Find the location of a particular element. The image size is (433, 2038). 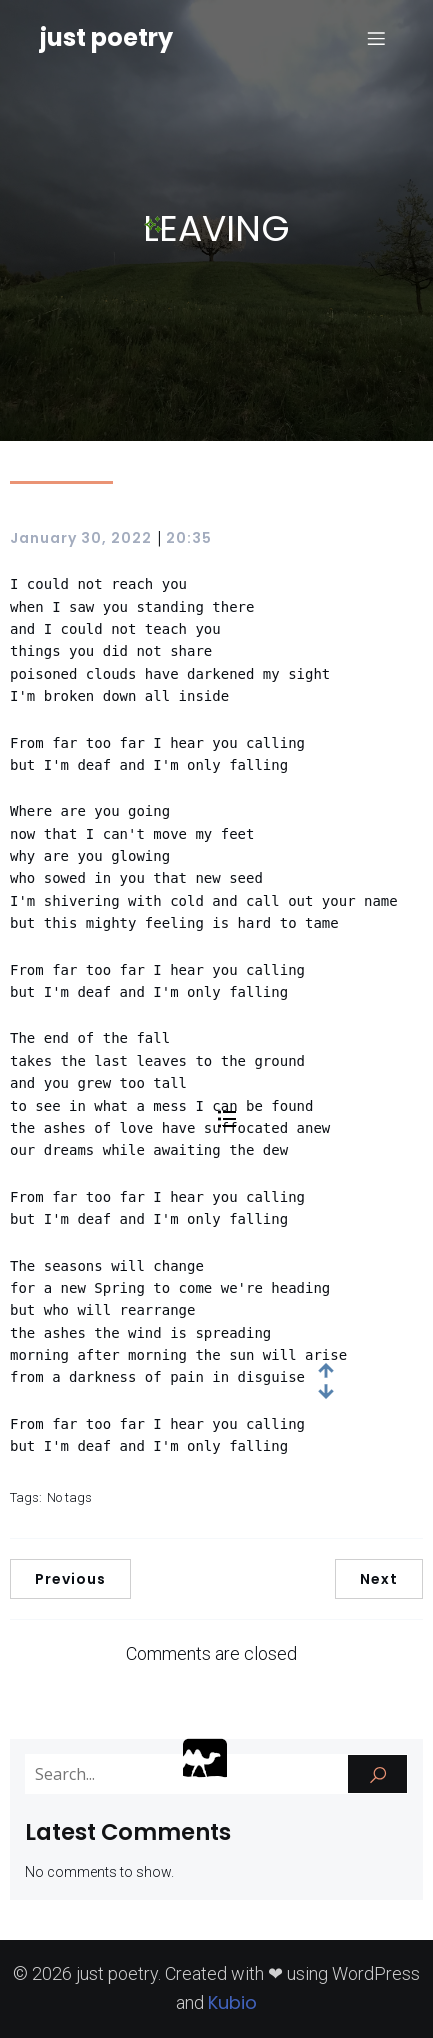

view checklist or task list is located at coordinates (227, 1119).